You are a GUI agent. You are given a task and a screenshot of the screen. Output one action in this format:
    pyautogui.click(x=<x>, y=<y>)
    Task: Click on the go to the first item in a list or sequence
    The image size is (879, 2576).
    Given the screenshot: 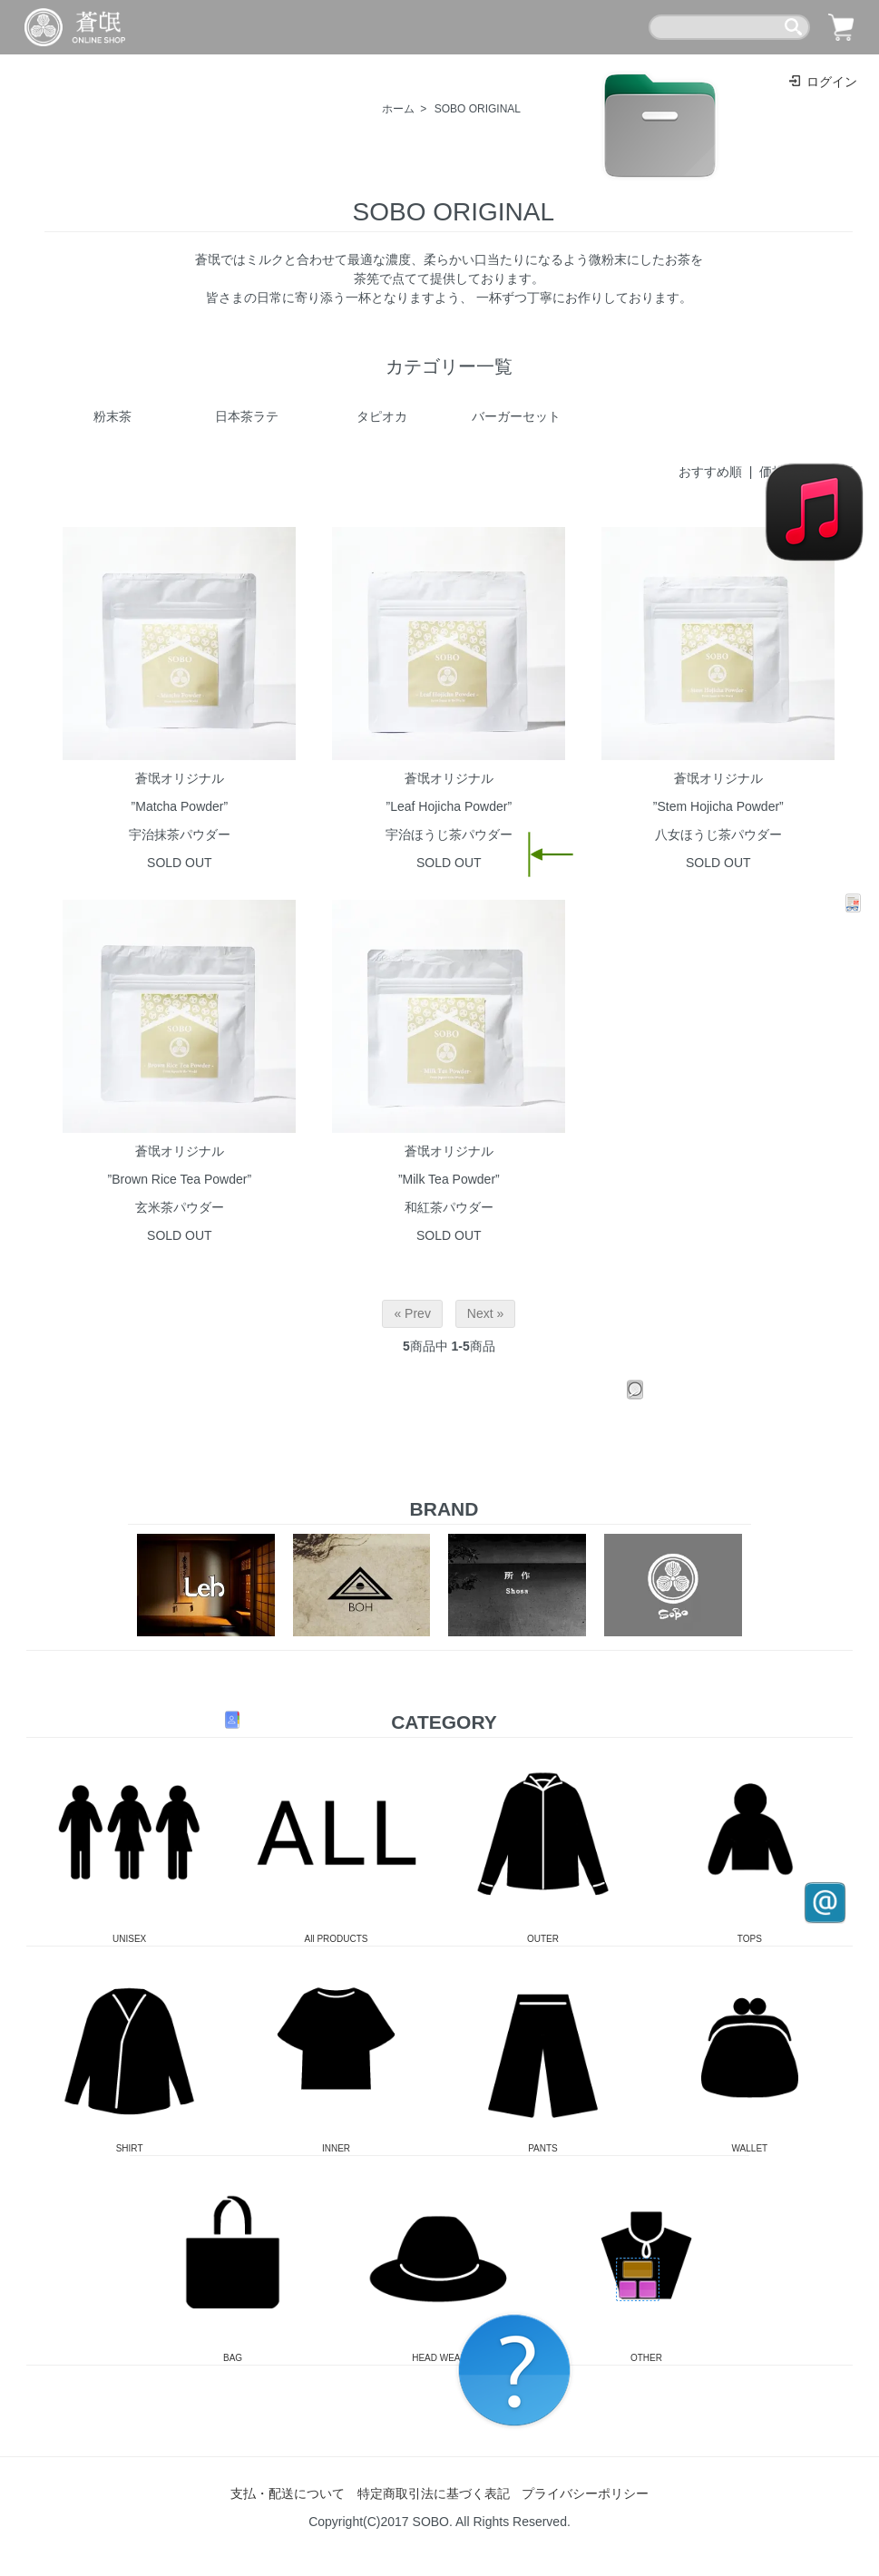 What is the action you would take?
    pyautogui.click(x=551, y=854)
    